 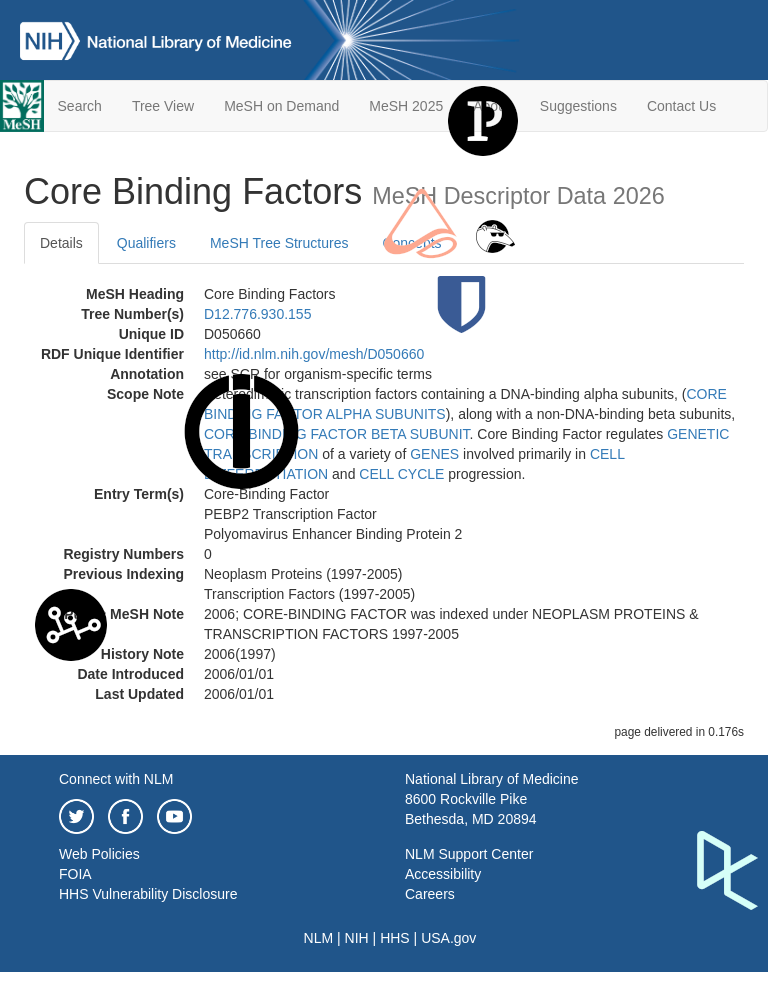 What do you see at coordinates (71, 625) in the screenshot?
I see `open namuwiki website` at bounding box center [71, 625].